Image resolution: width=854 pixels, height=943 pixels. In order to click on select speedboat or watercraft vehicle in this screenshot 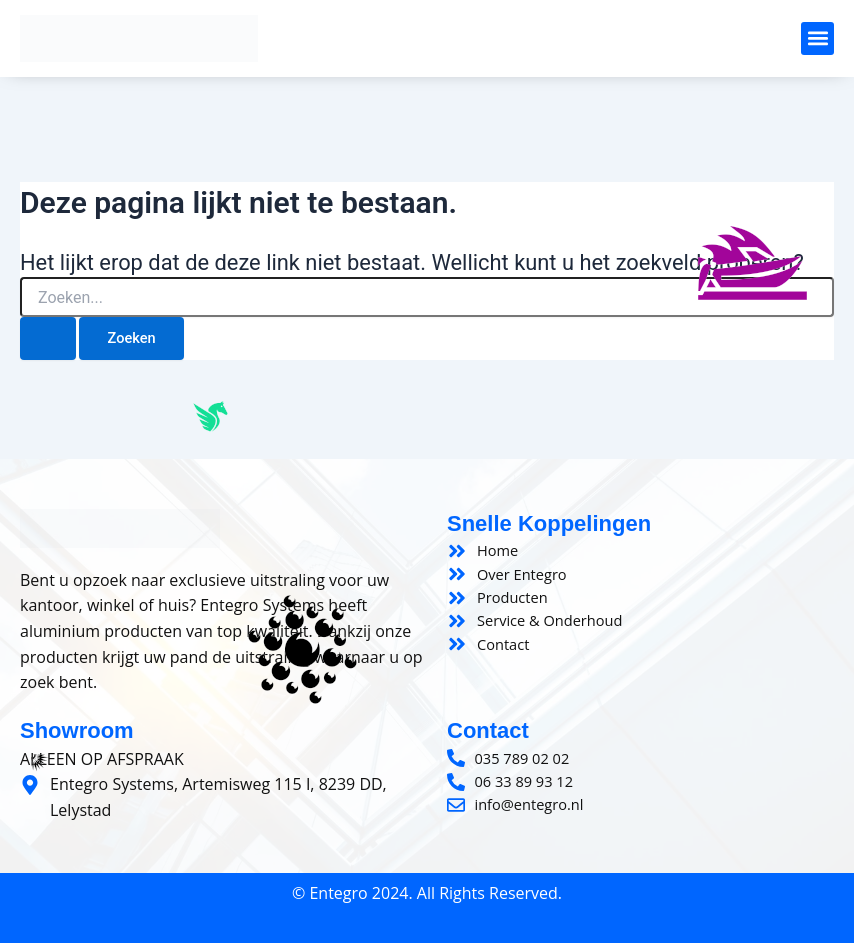, I will do `click(752, 245)`.